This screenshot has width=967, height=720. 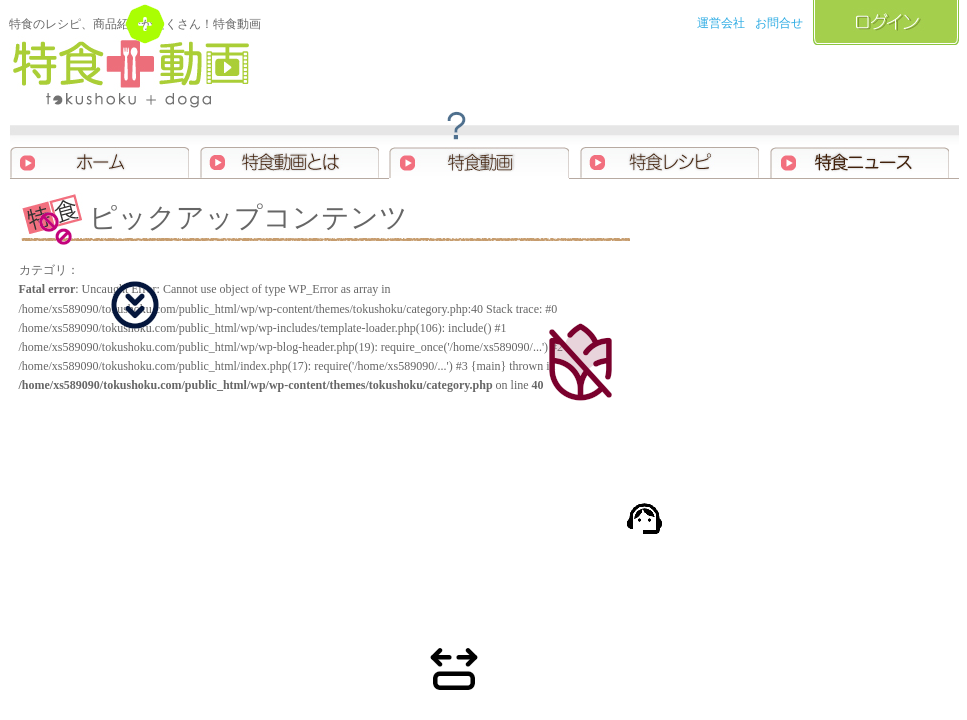 What do you see at coordinates (644, 518) in the screenshot?
I see `contact customer support` at bounding box center [644, 518].